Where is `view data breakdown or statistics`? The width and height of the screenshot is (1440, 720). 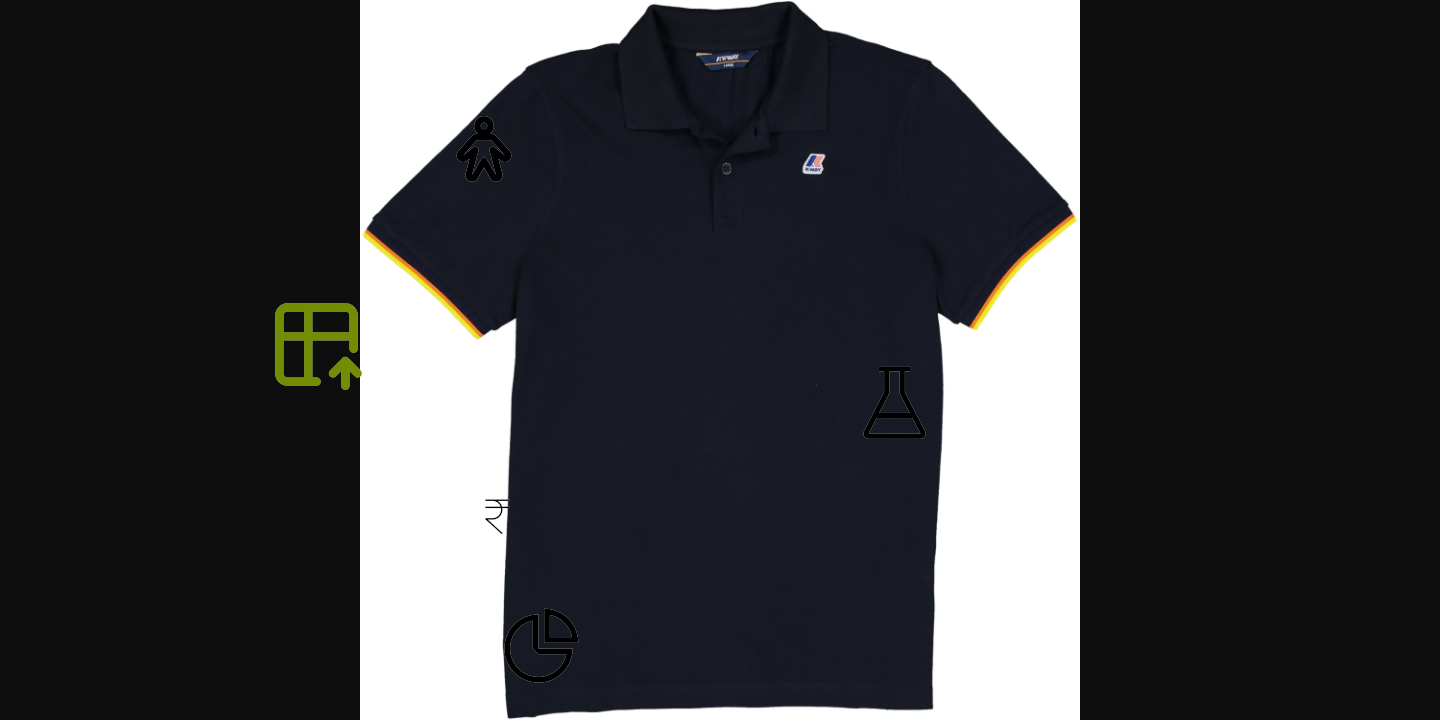
view data breakdown or statistics is located at coordinates (538, 648).